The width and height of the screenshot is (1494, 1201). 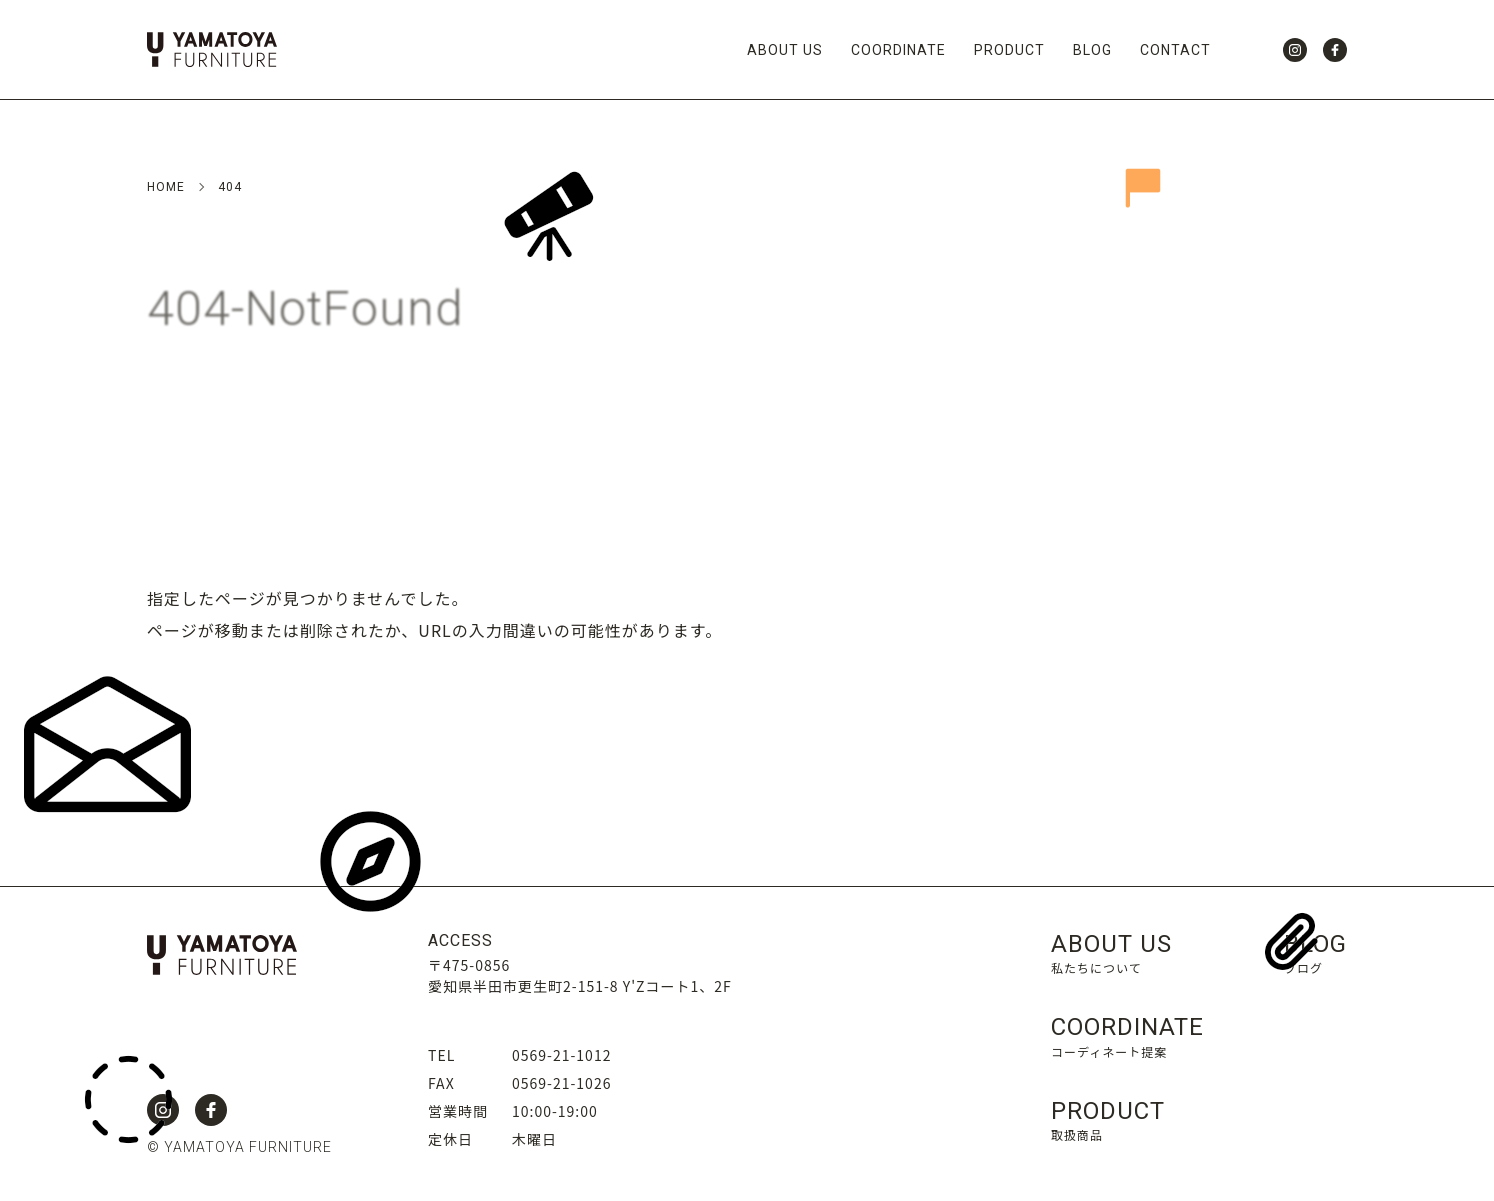 I want to click on view read messages, so click(x=107, y=749).